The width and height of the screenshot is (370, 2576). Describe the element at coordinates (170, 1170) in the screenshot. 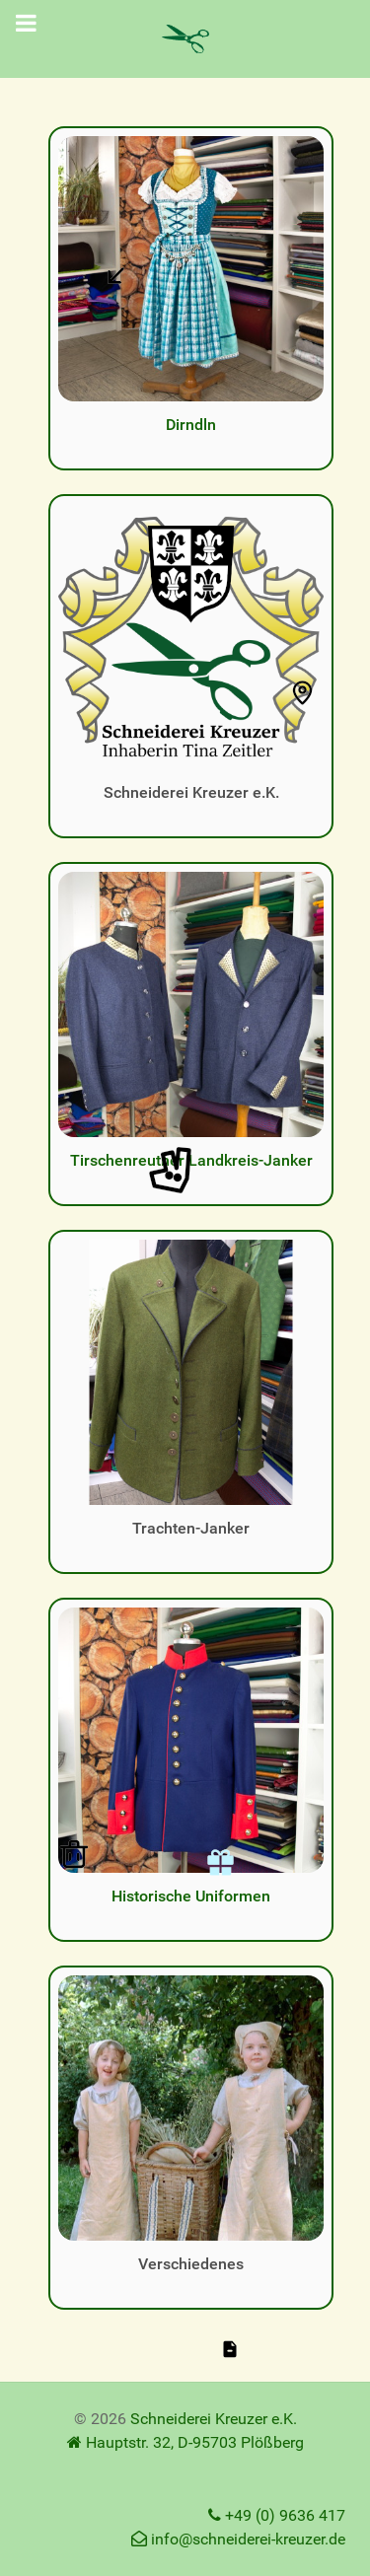

I see `open the Deliveroo food delivery app` at that location.